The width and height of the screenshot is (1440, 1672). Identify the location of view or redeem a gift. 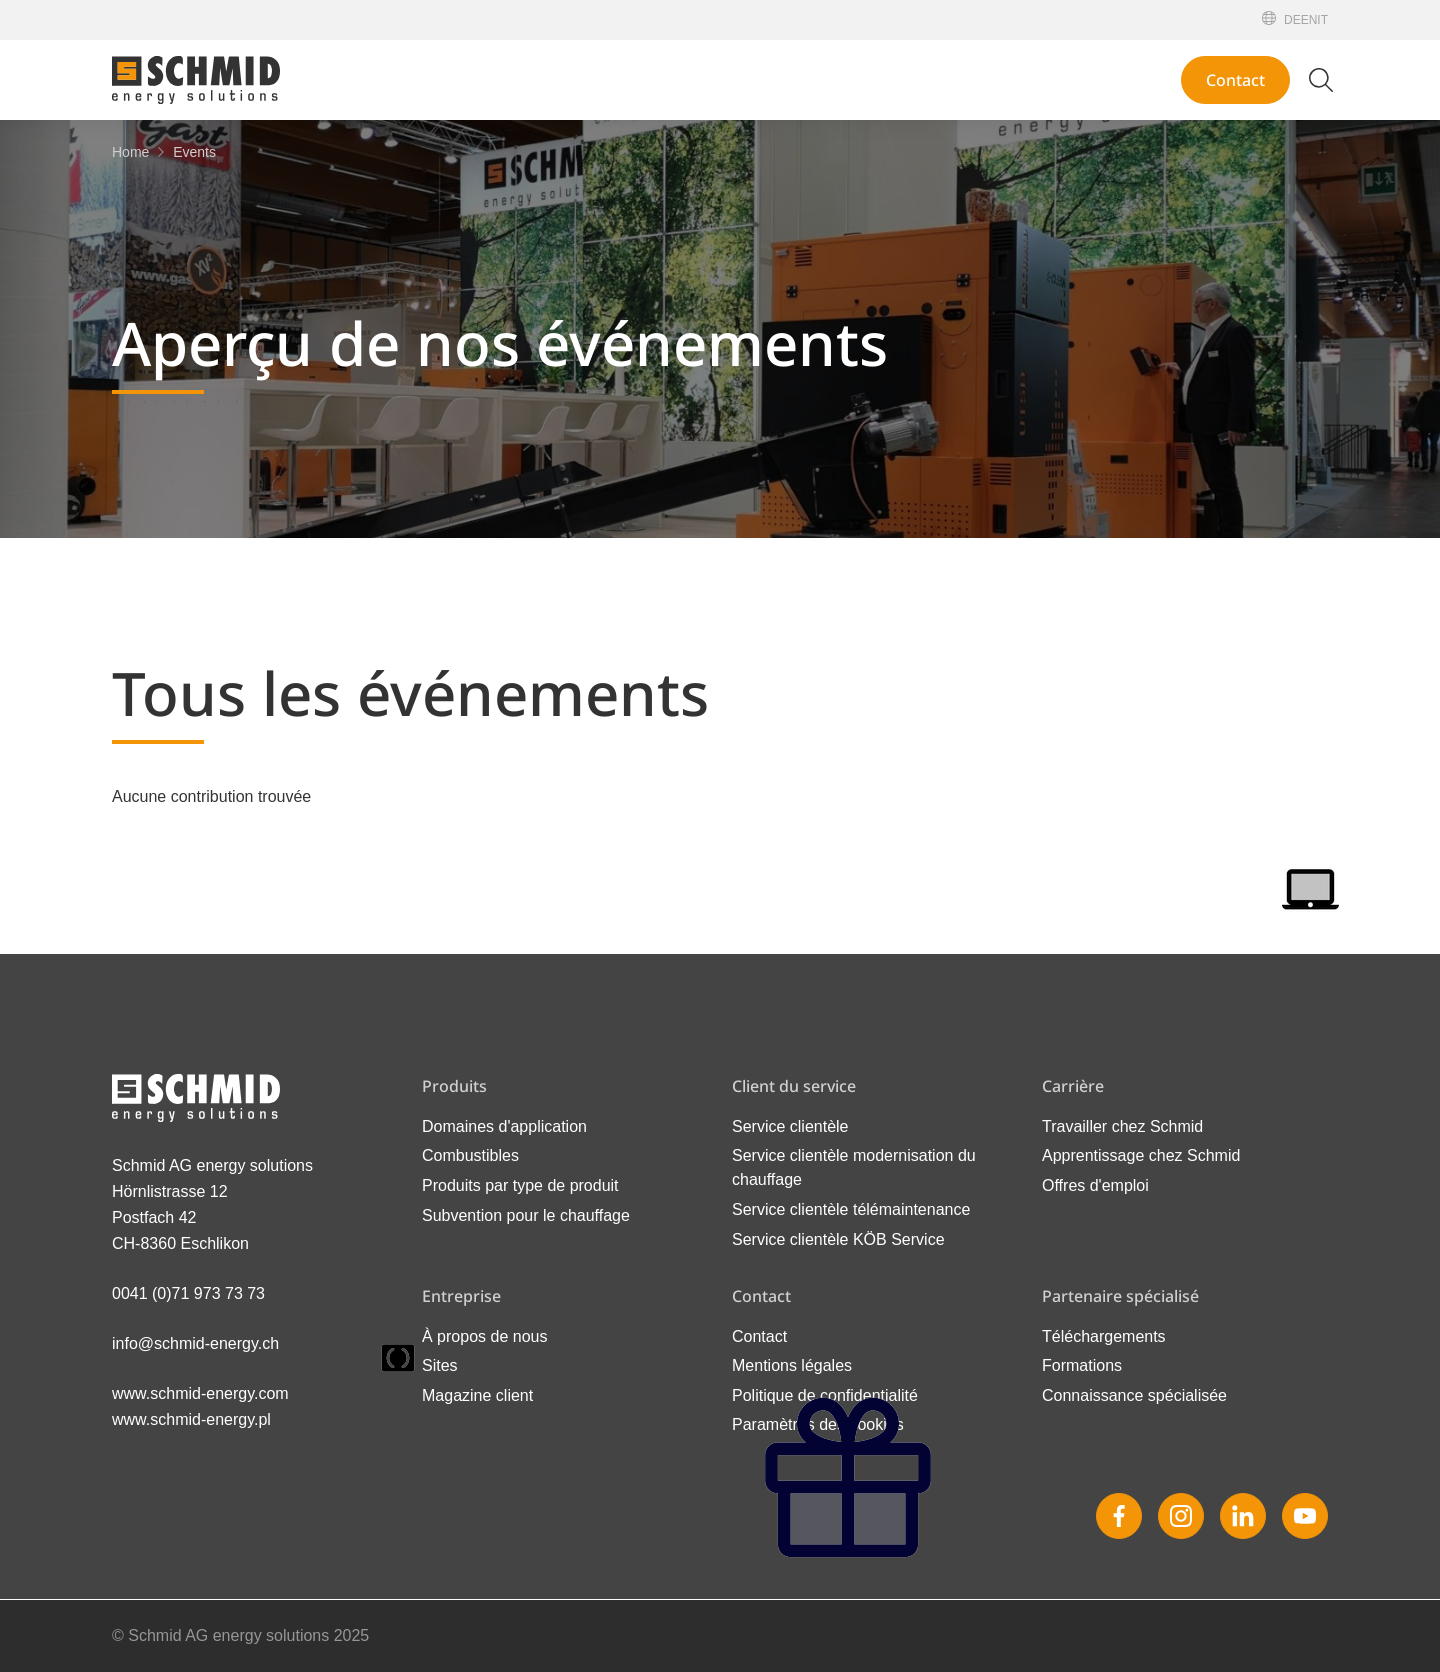
(848, 1487).